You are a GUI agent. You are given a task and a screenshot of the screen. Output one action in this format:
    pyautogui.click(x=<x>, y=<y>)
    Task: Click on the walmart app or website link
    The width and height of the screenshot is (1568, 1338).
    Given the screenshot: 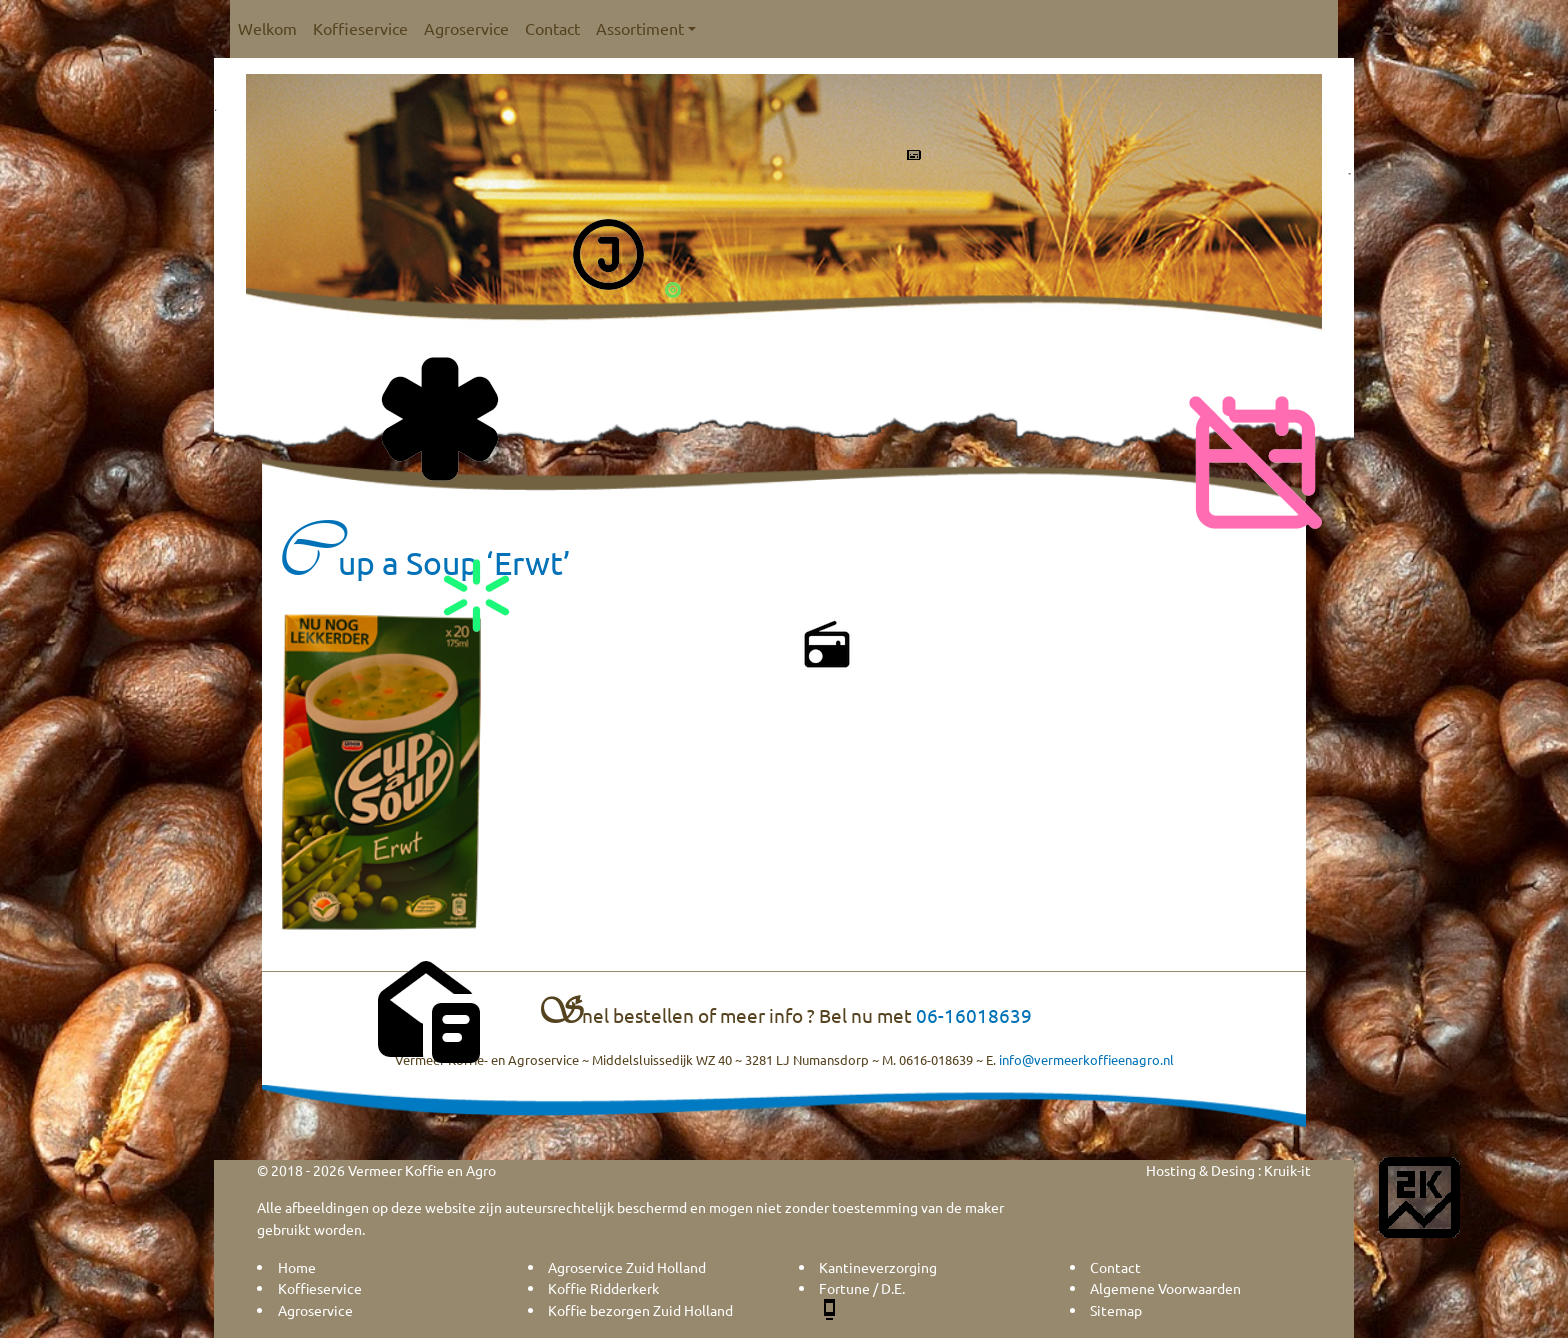 What is the action you would take?
    pyautogui.click(x=476, y=595)
    